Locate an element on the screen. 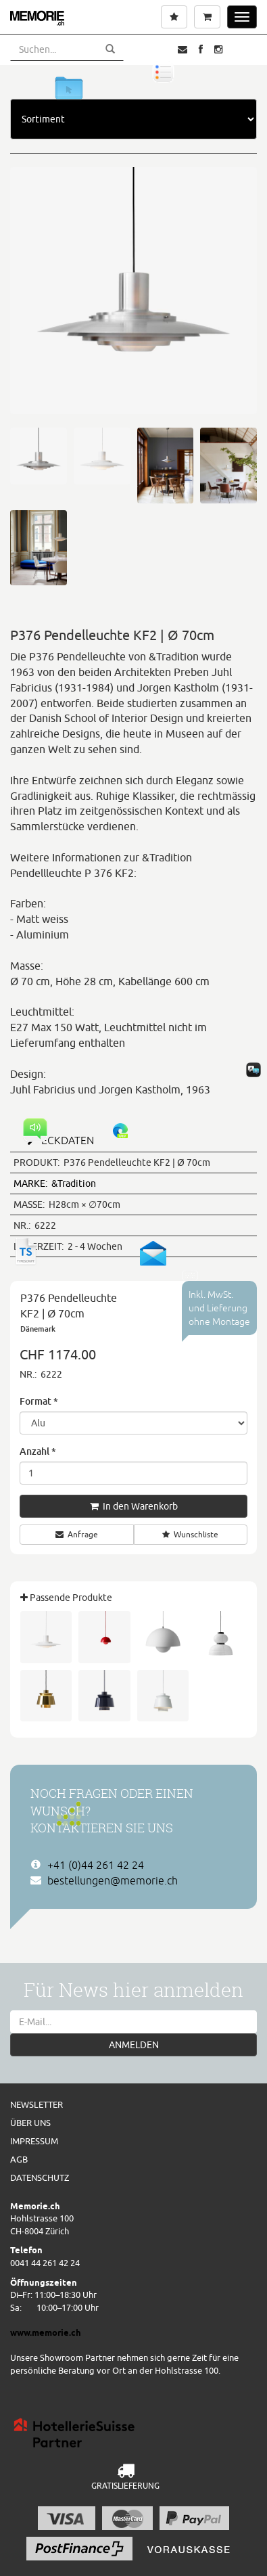 Image resolution: width=267 pixels, height=2576 pixels. open the mail app is located at coordinates (153, 1254).